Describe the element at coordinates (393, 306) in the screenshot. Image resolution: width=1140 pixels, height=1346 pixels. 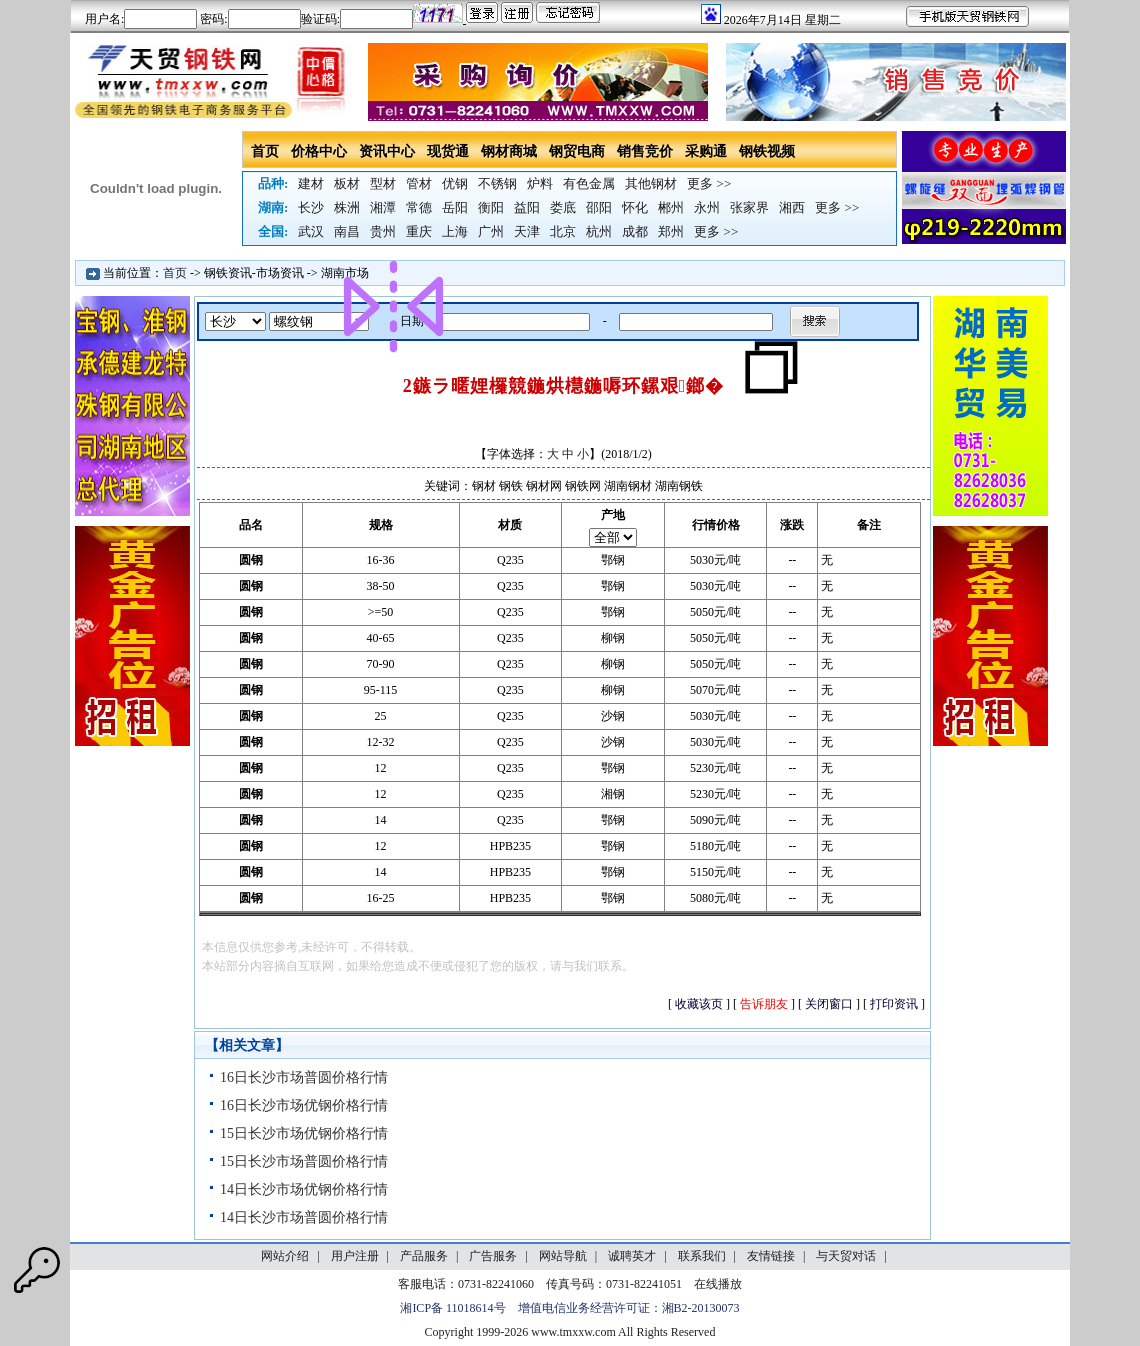
I see `mirror or flip content horizontally` at that location.